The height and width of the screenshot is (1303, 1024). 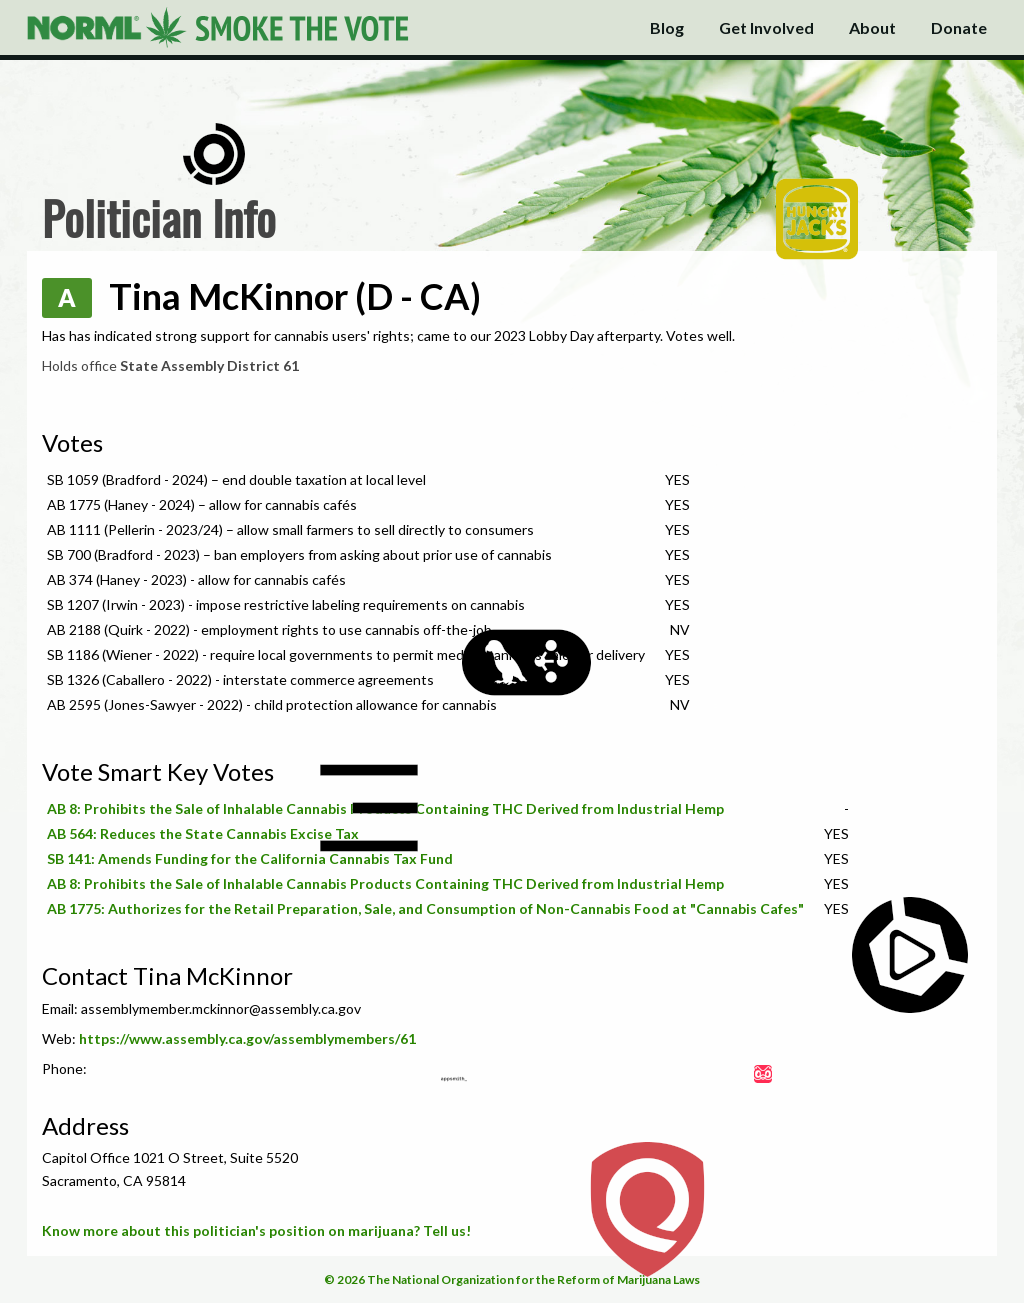 I want to click on appsmith platform logo, so click(x=454, y=1079).